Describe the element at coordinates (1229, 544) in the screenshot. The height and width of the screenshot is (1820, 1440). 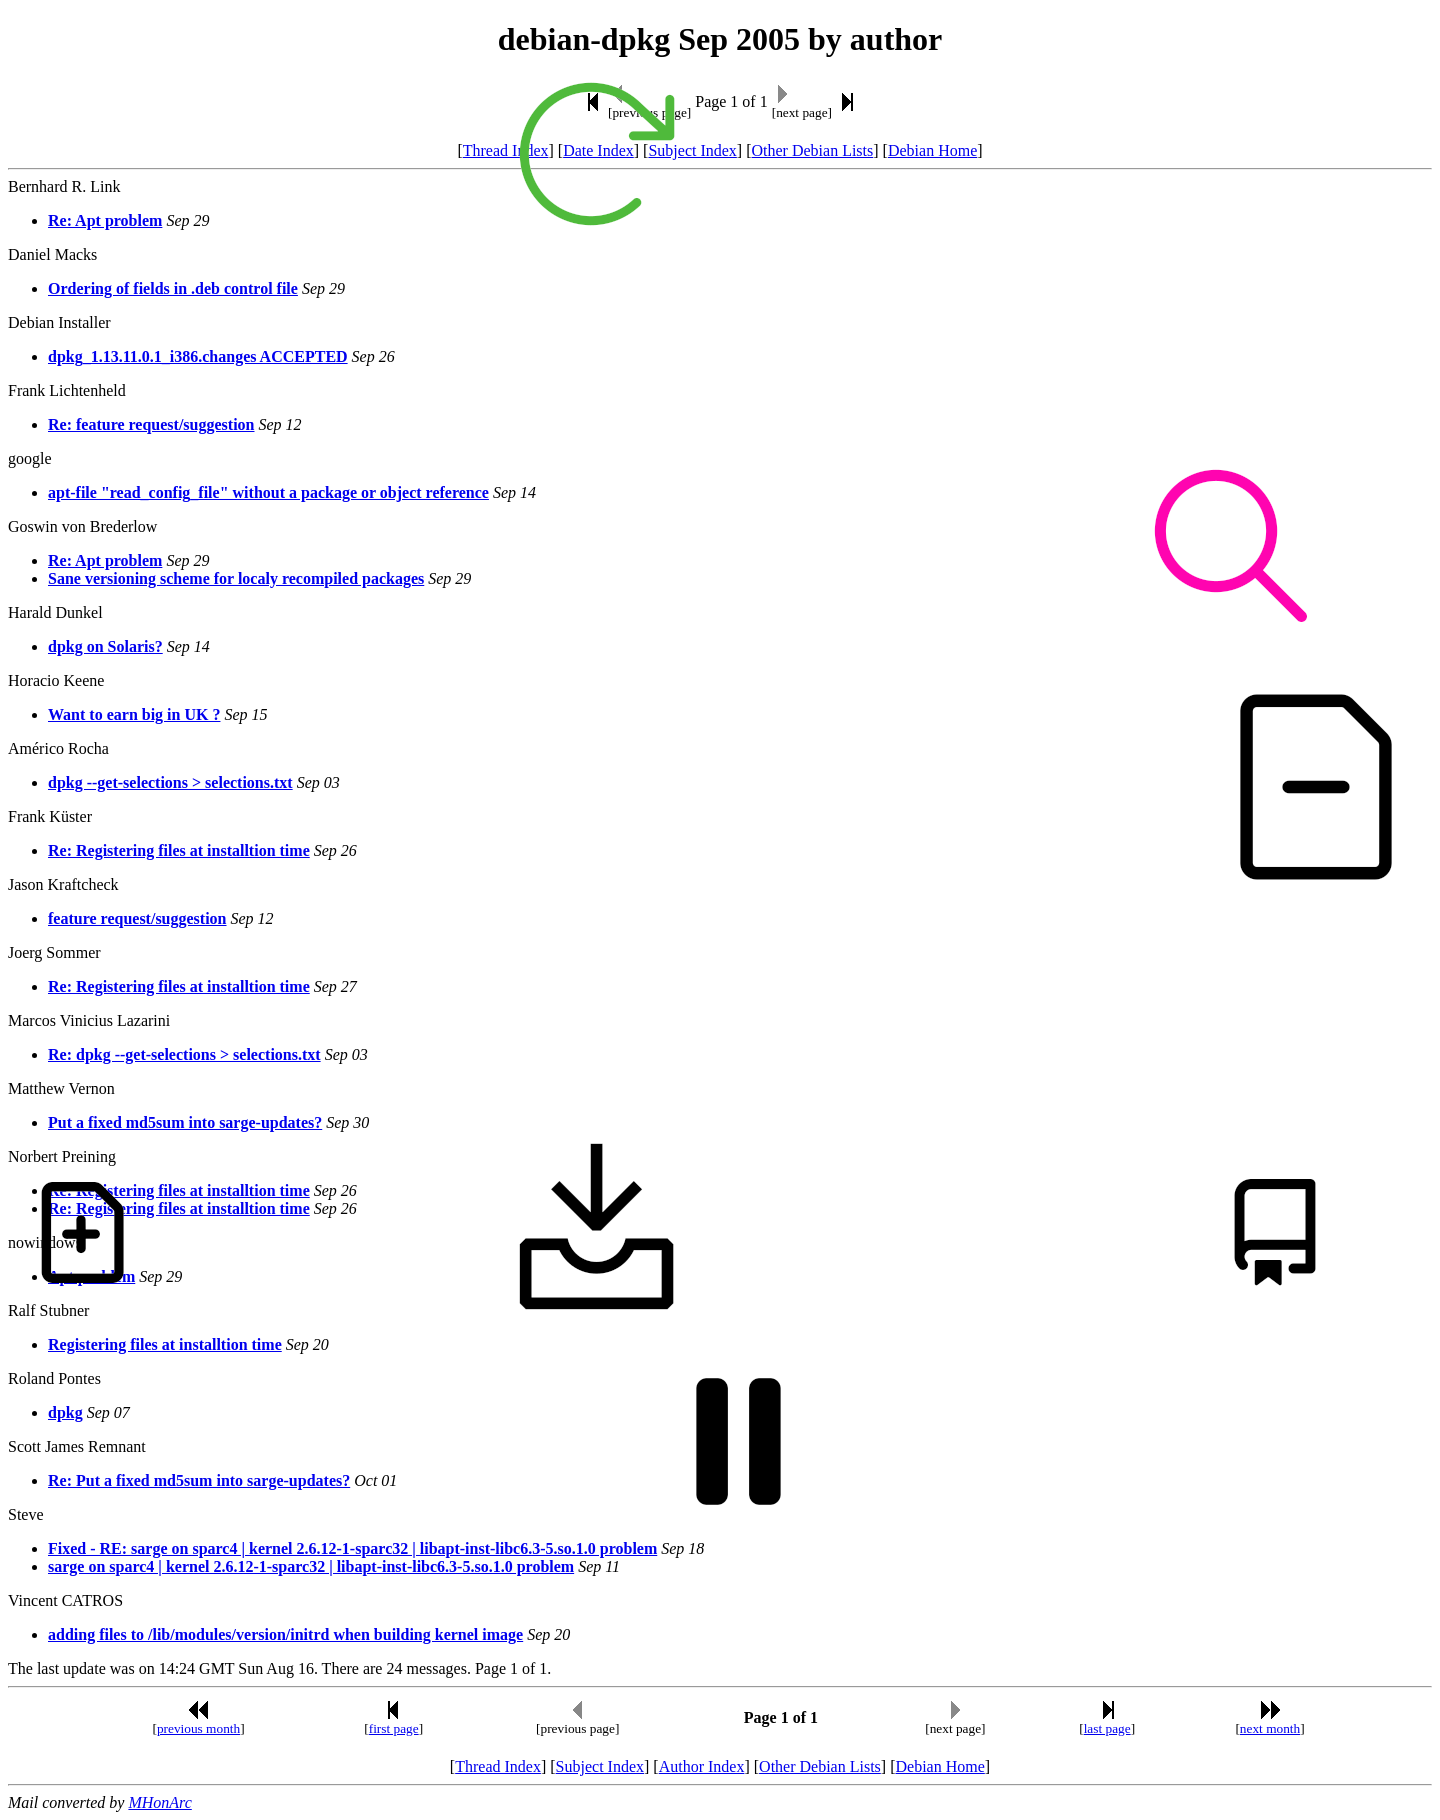
I see `search for content or items` at that location.